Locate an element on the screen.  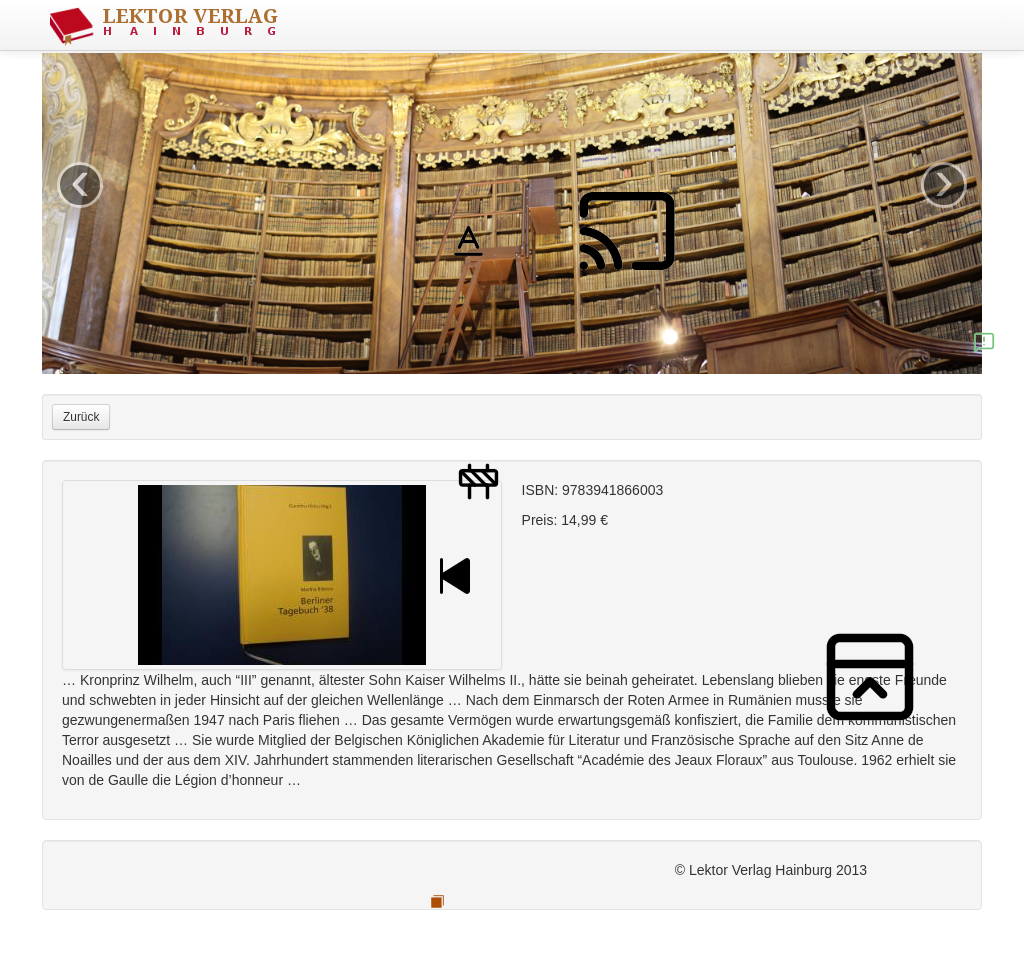
message contains a warning or alert is located at coordinates (984, 342).